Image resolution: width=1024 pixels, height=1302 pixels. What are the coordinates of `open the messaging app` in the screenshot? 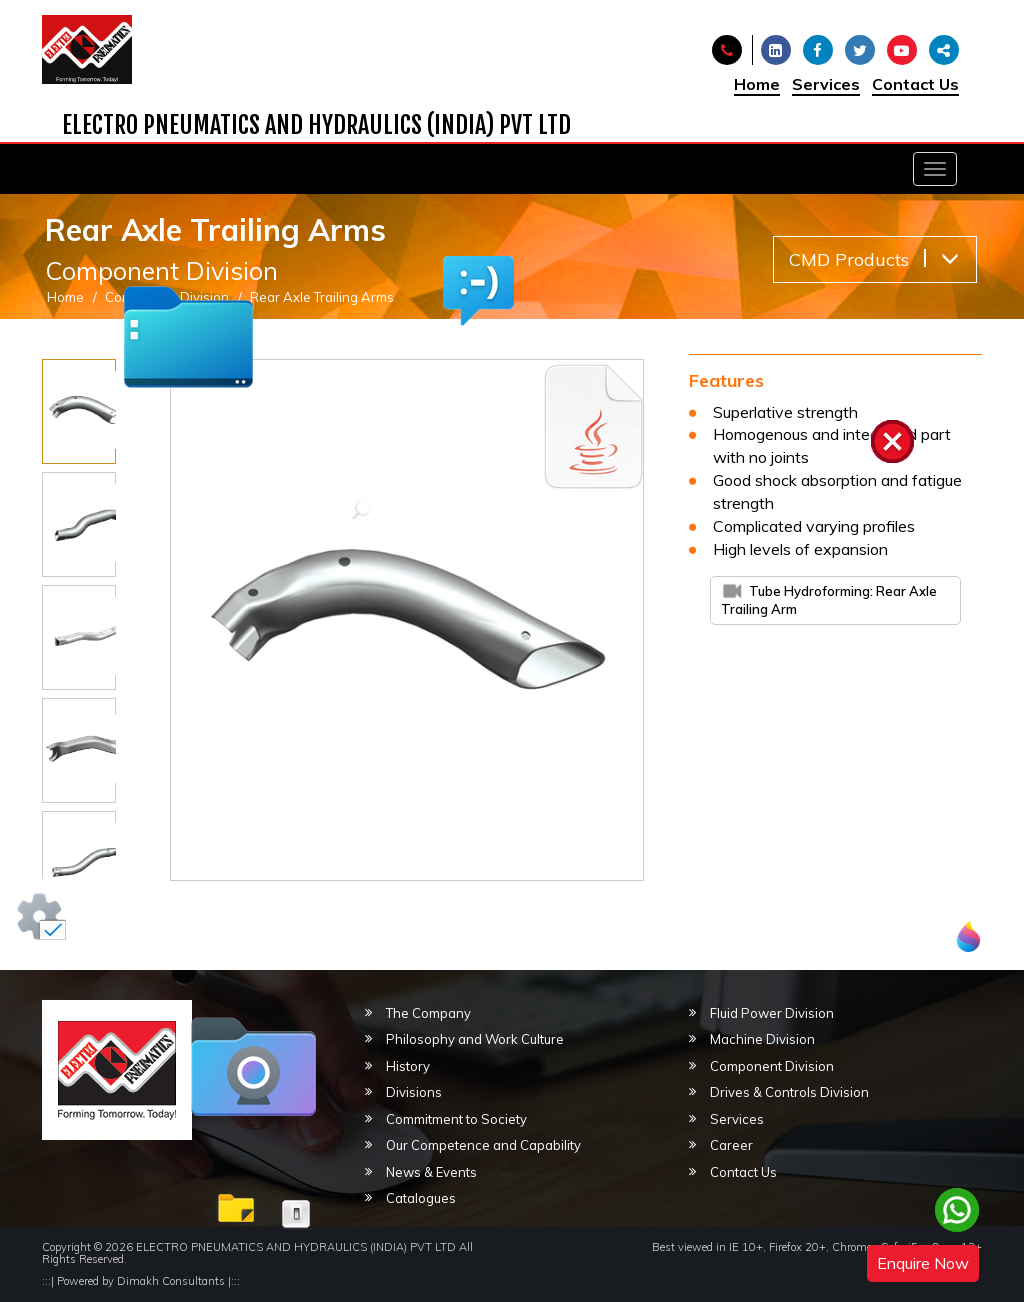 It's located at (478, 291).